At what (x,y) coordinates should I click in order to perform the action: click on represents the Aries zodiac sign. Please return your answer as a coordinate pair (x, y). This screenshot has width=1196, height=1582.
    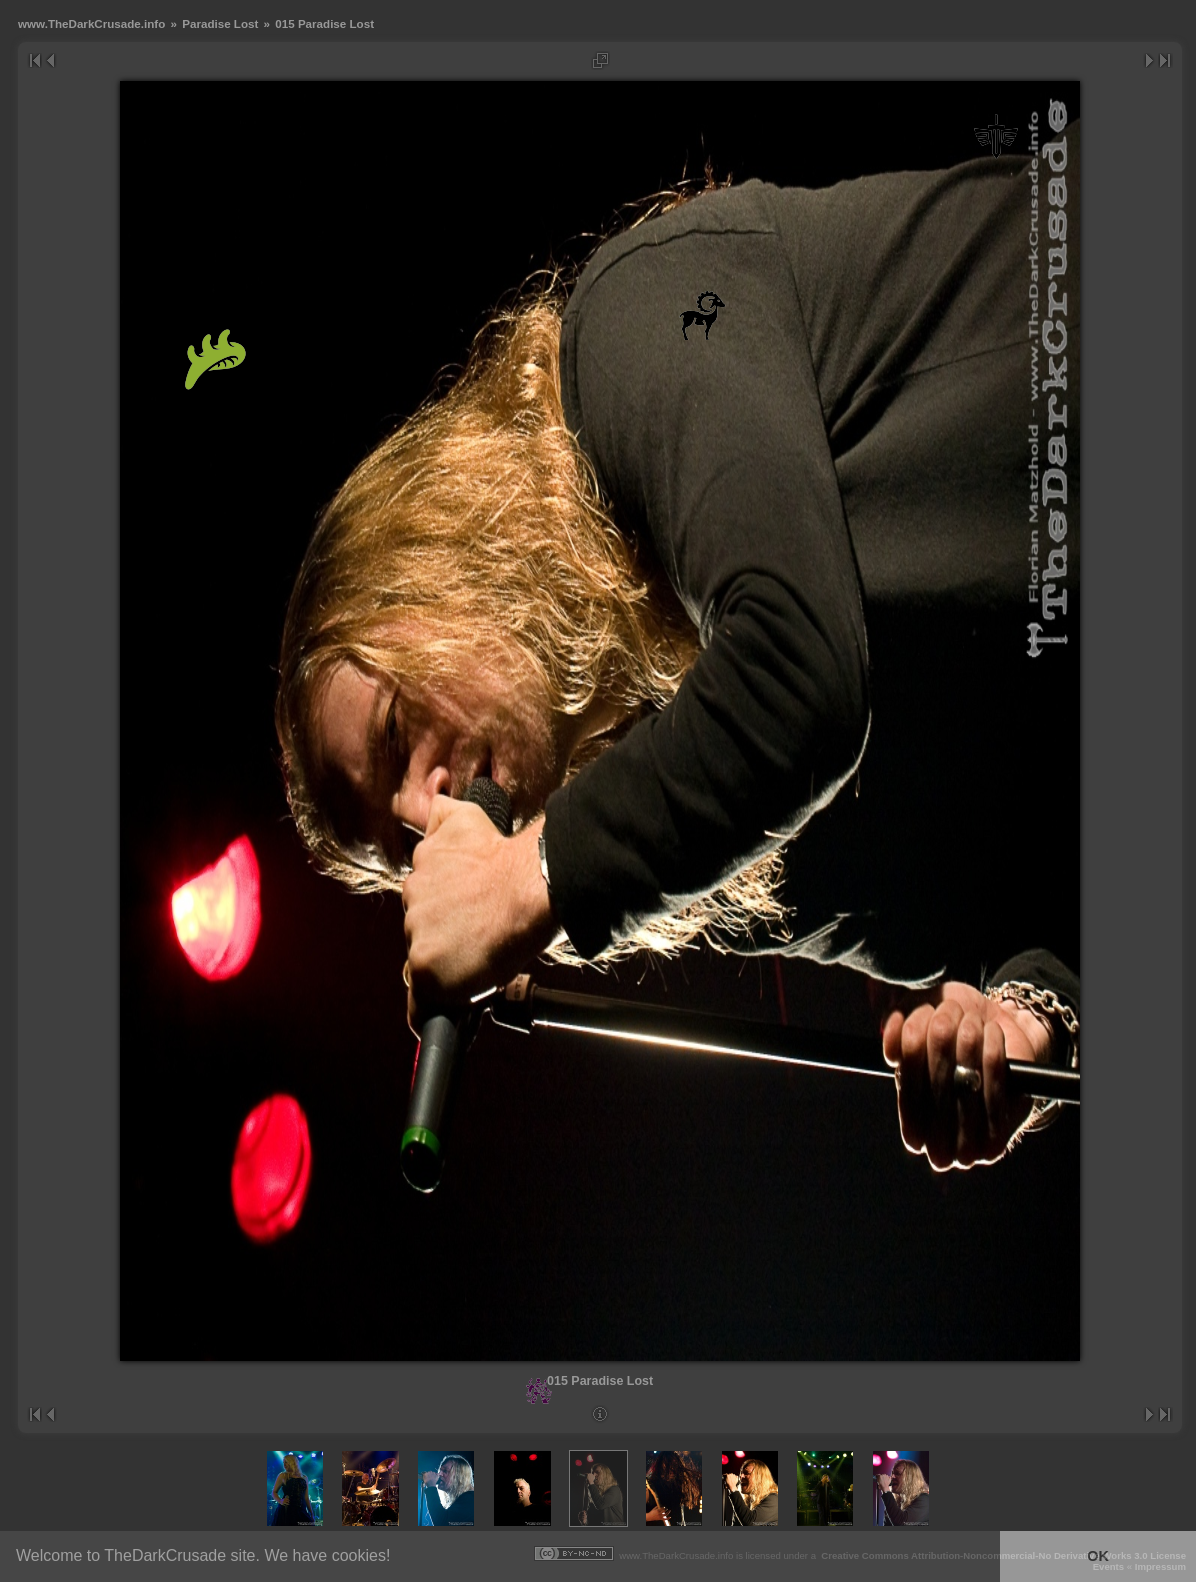
    Looking at the image, I should click on (702, 315).